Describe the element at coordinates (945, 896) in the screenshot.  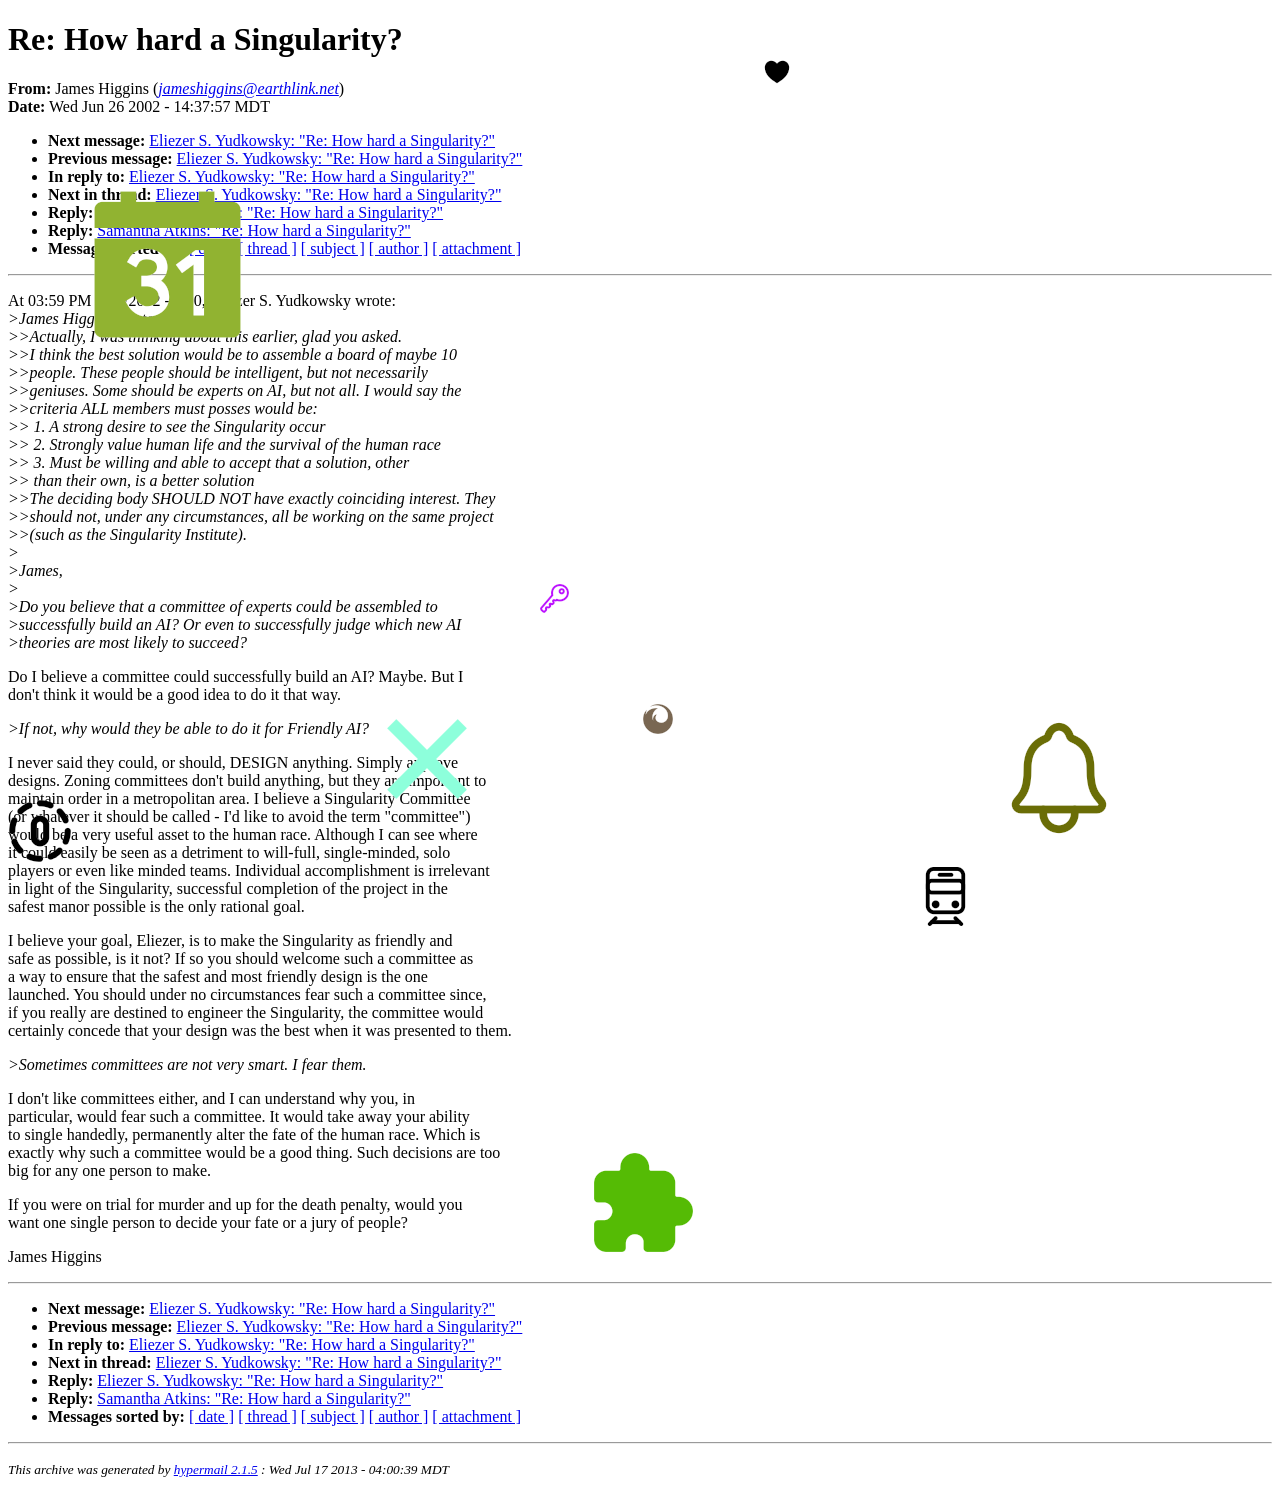
I see `view subway or metro transit options` at that location.